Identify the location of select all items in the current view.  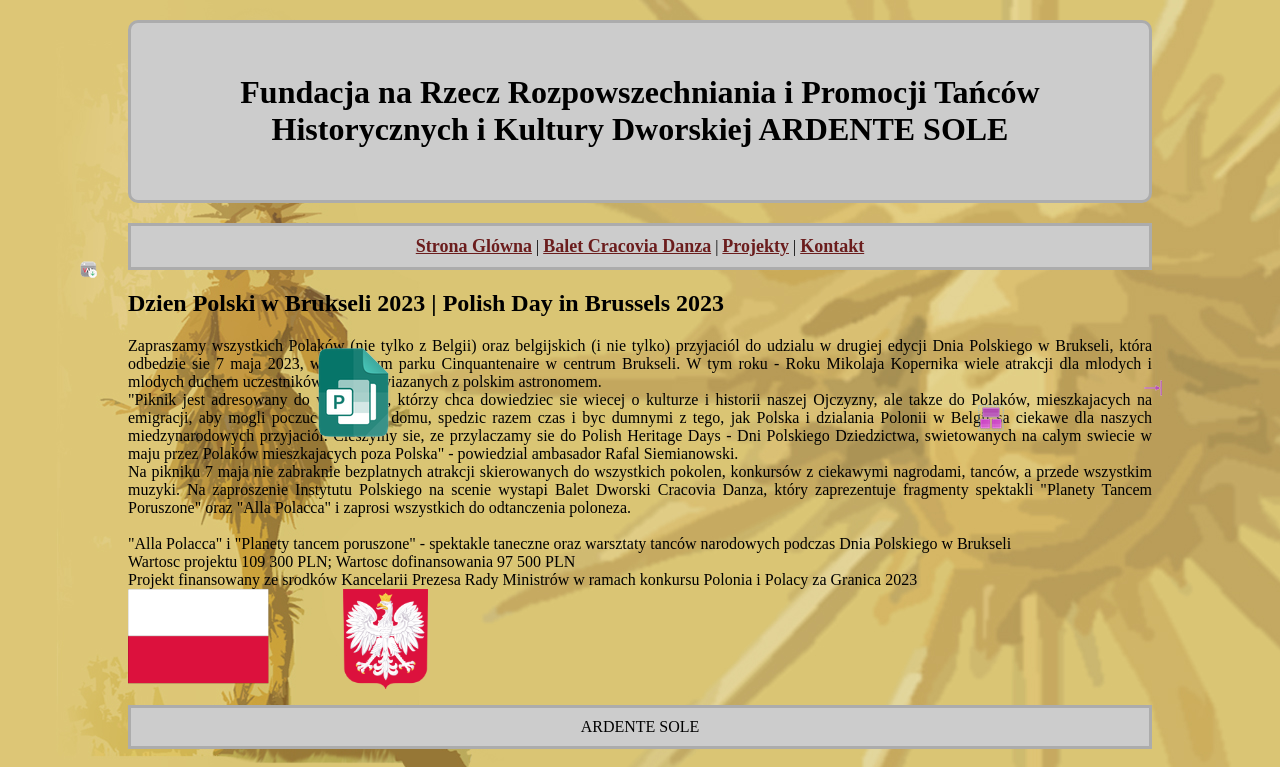
(991, 418).